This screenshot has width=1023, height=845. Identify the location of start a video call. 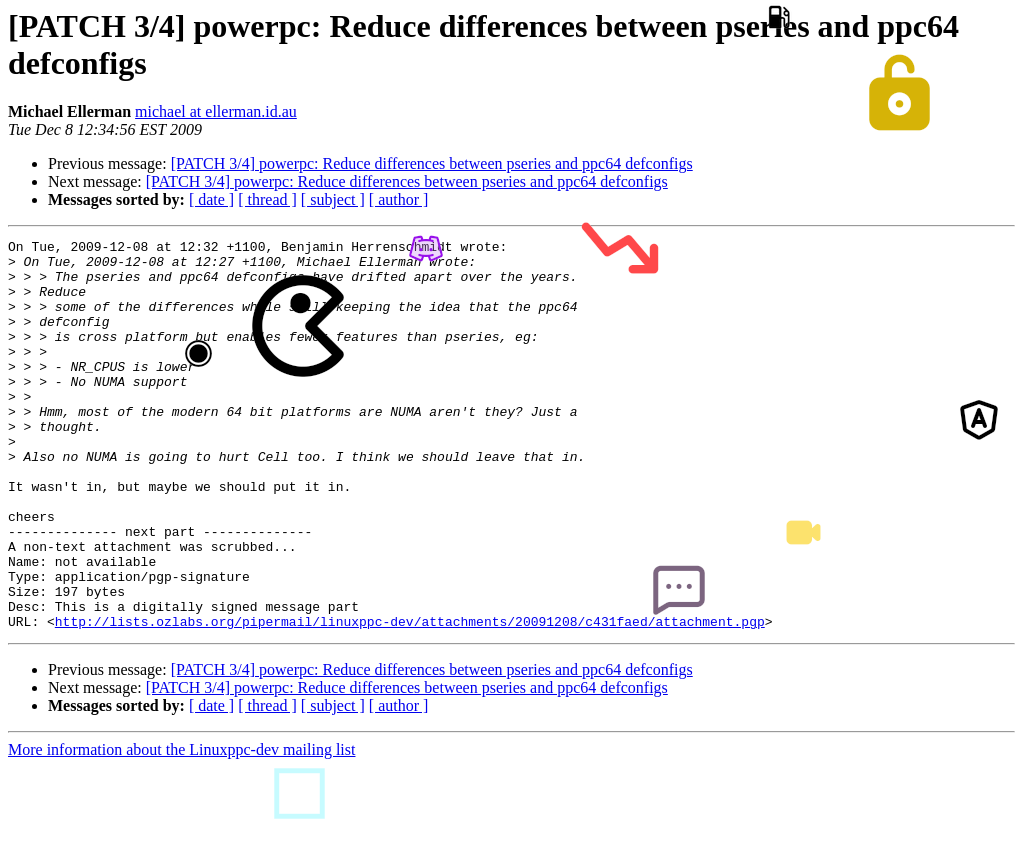
(803, 532).